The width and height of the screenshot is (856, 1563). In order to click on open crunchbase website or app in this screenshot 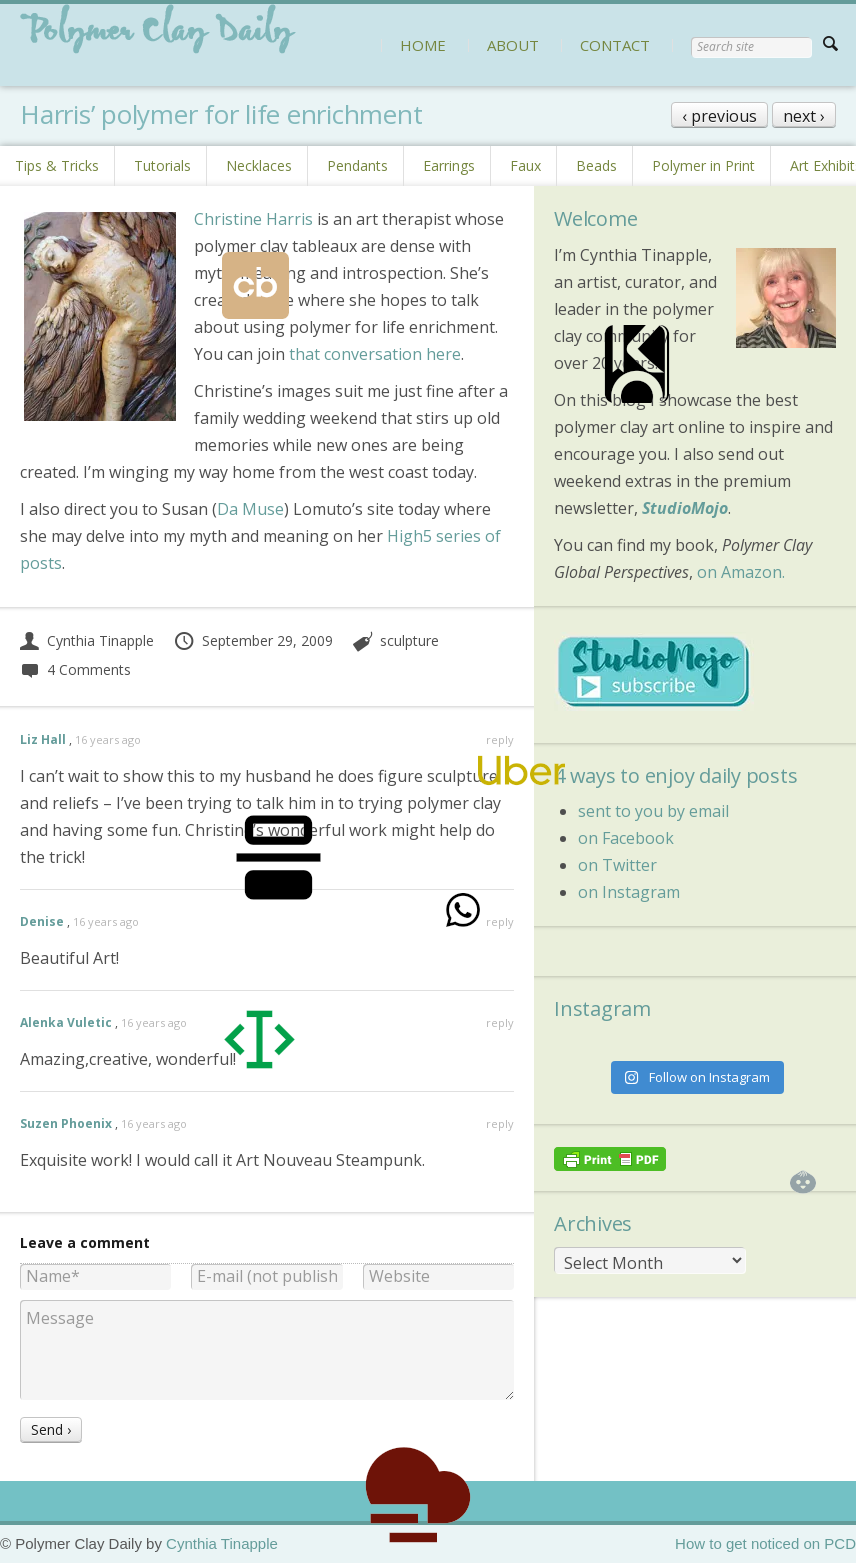, I will do `click(255, 285)`.